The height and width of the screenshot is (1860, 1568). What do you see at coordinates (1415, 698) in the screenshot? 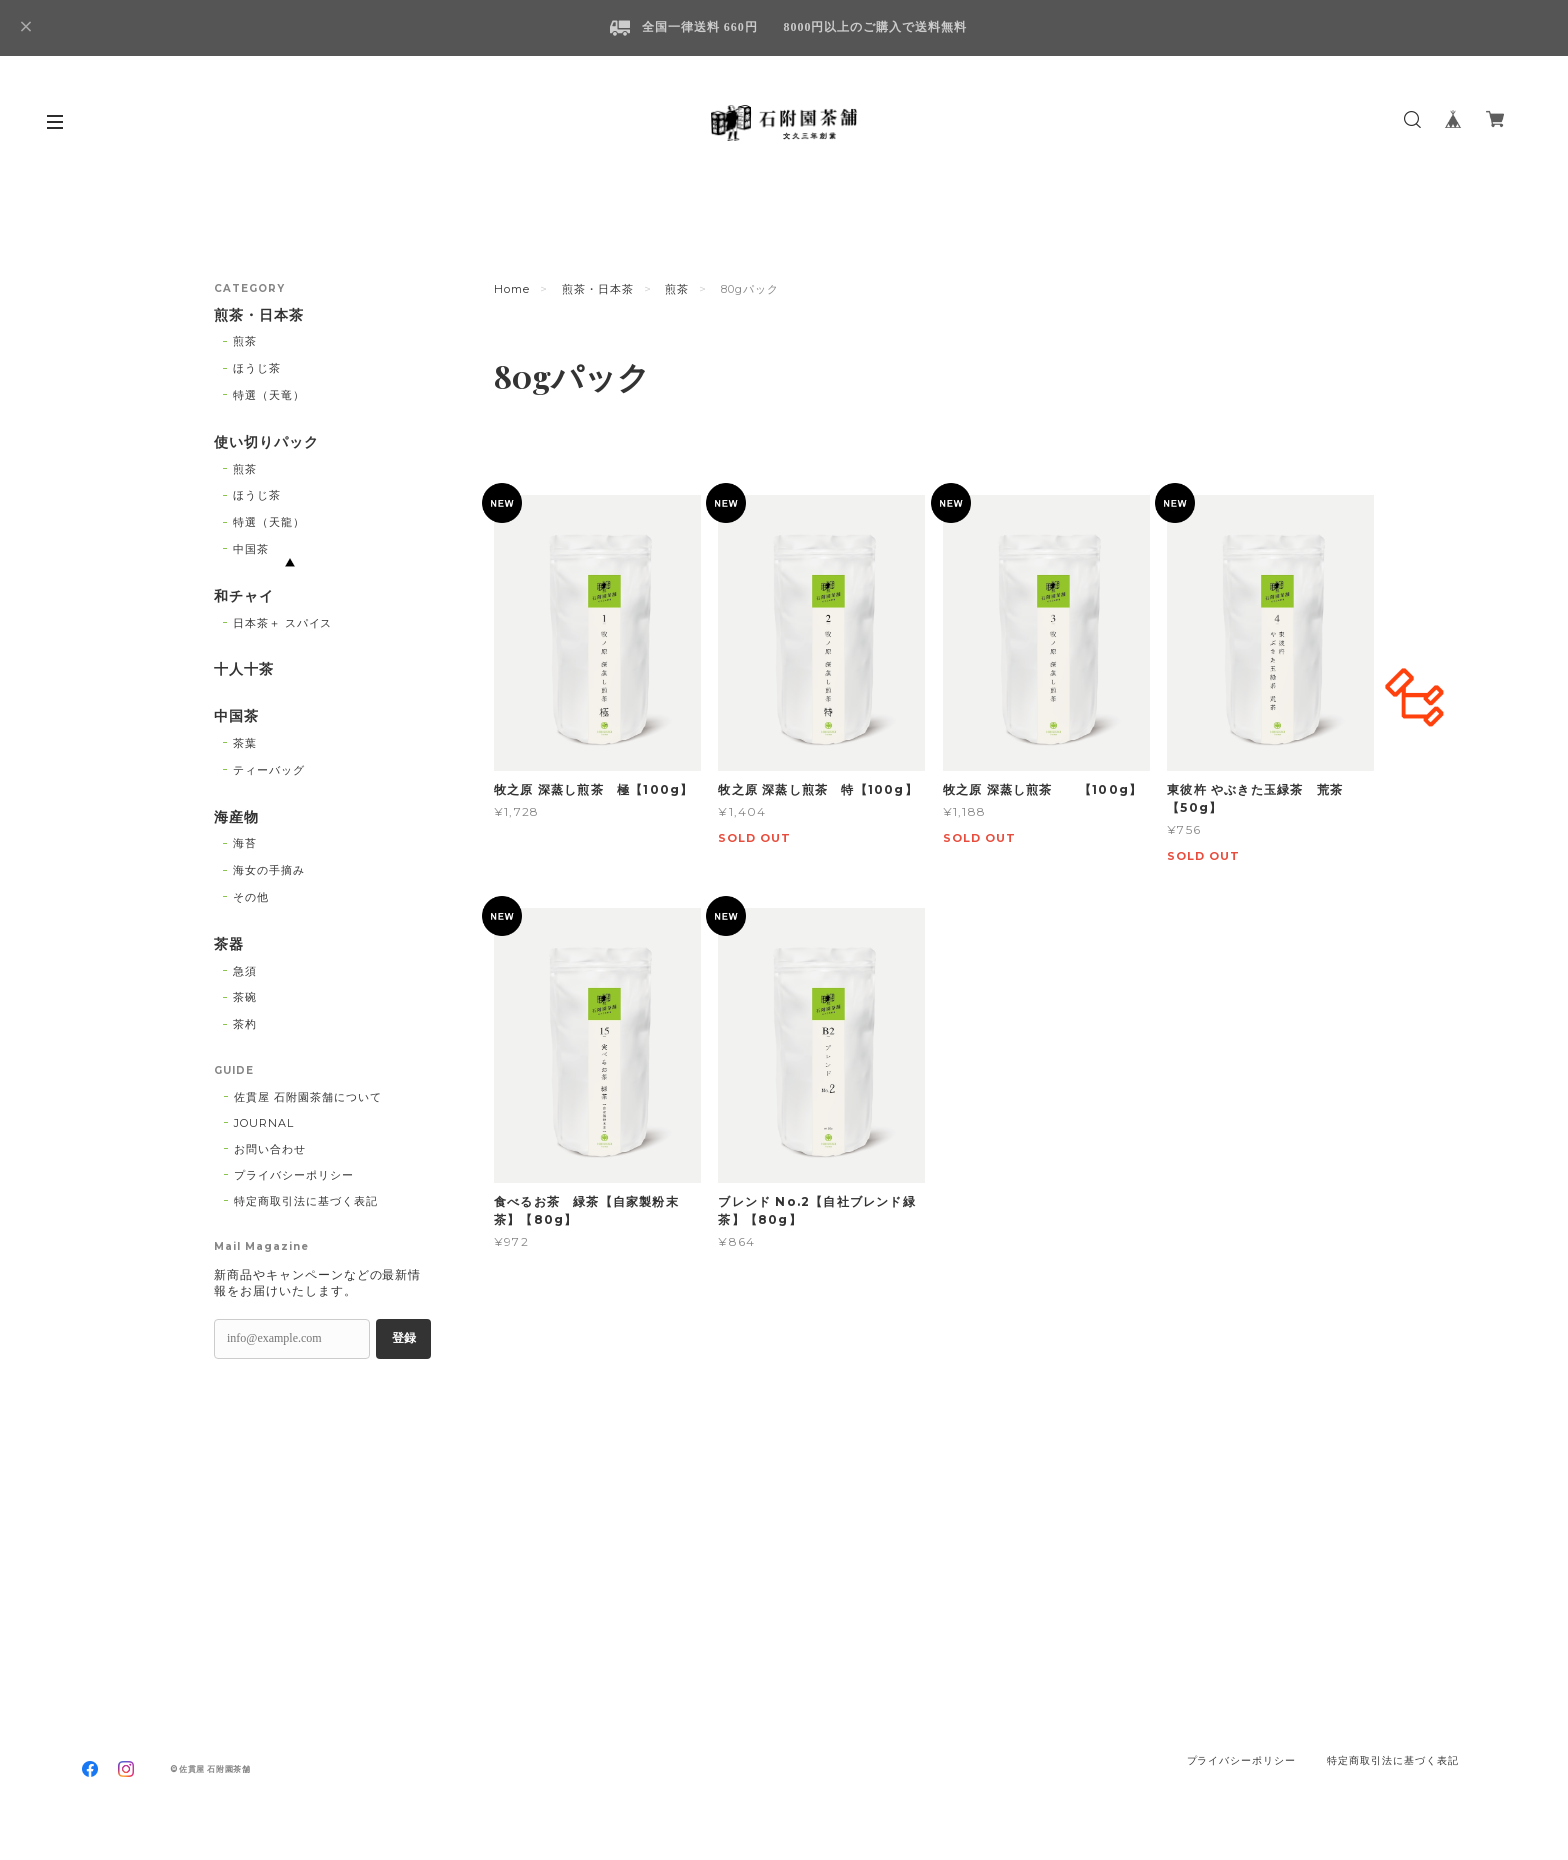
I see `indicates a class definition in code` at bounding box center [1415, 698].